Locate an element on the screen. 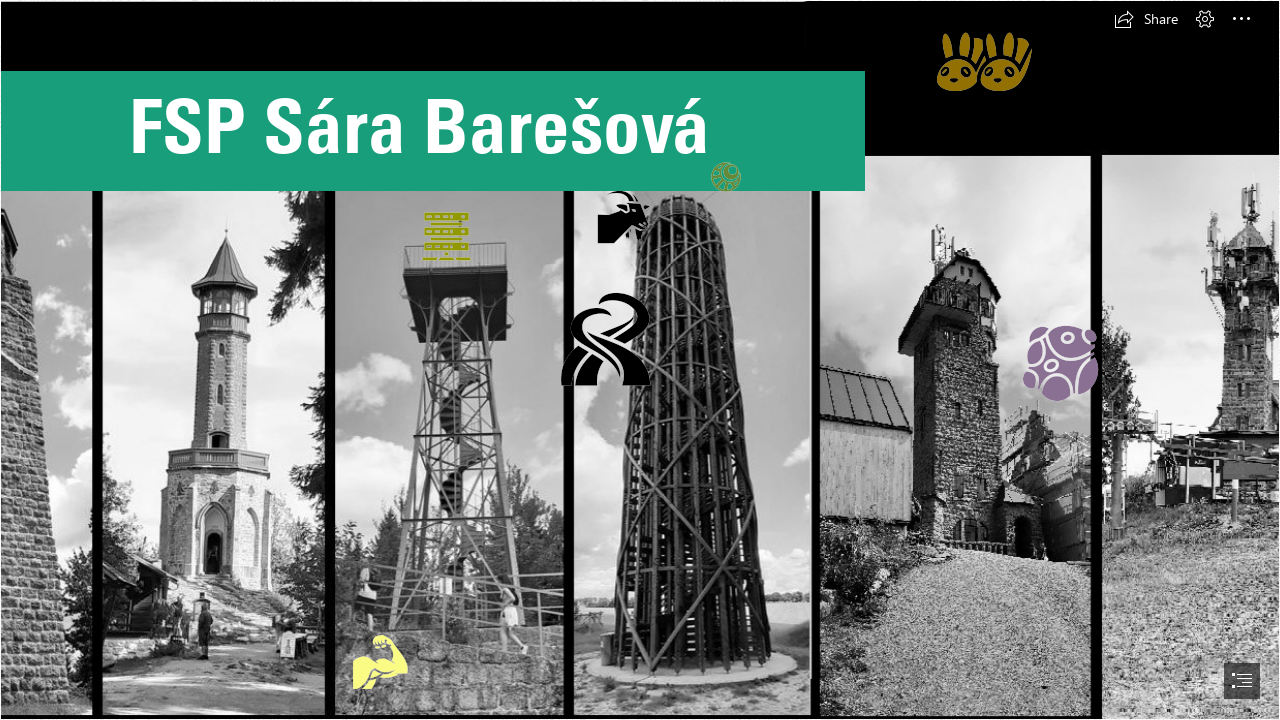 The height and width of the screenshot is (720, 1280). represents Capricorn zodiac sign is located at coordinates (625, 216).